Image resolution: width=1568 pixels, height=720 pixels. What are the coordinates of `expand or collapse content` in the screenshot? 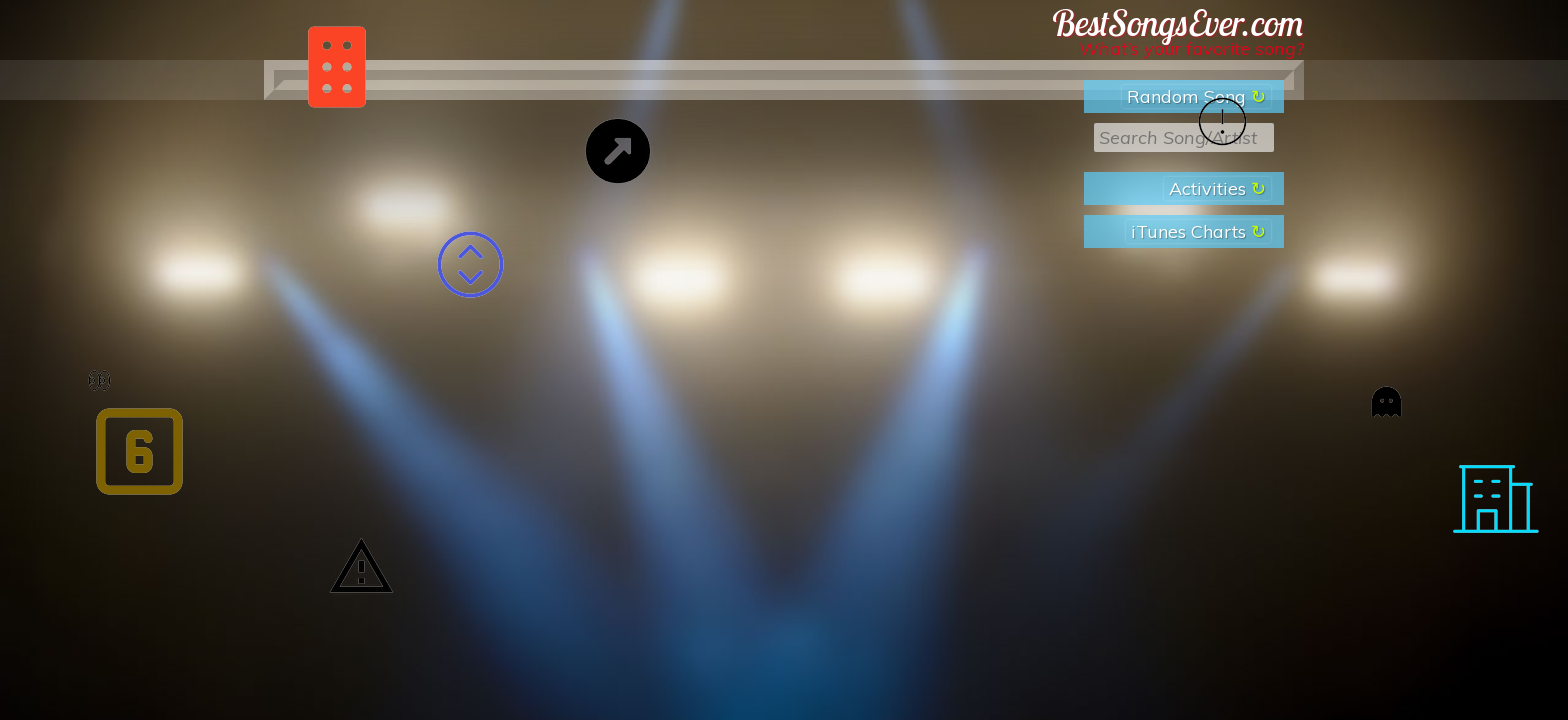 It's located at (470, 264).